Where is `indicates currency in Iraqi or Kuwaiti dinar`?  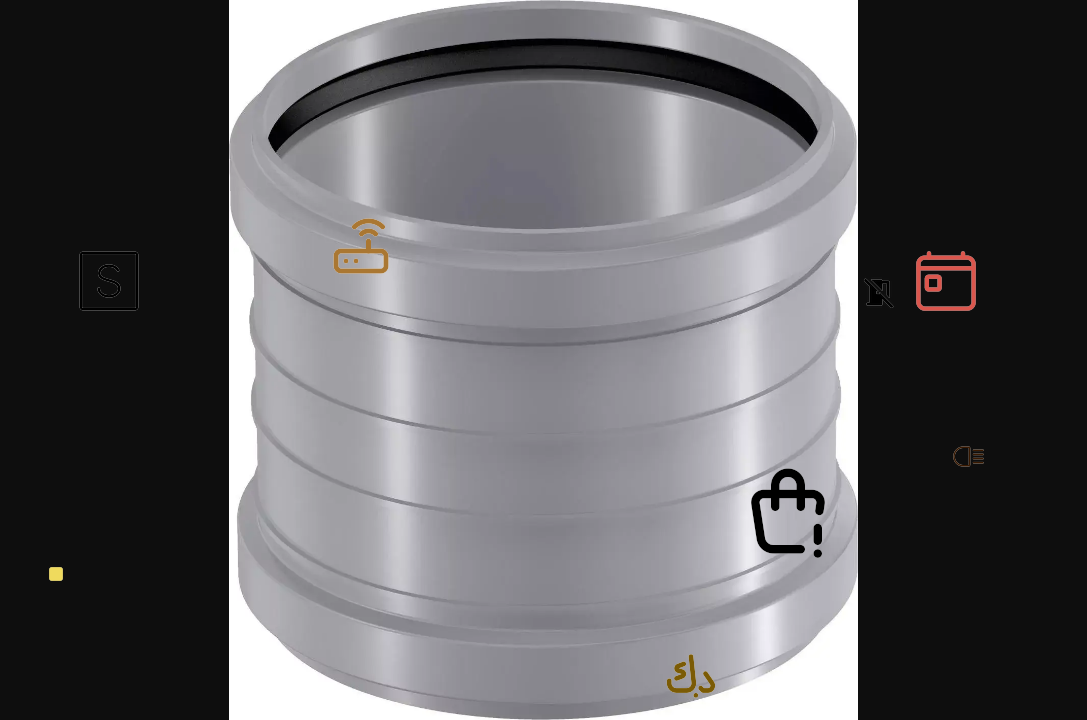
indicates currency in Iraqi or Kuwaiti dinar is located at coordinates (691, 676).